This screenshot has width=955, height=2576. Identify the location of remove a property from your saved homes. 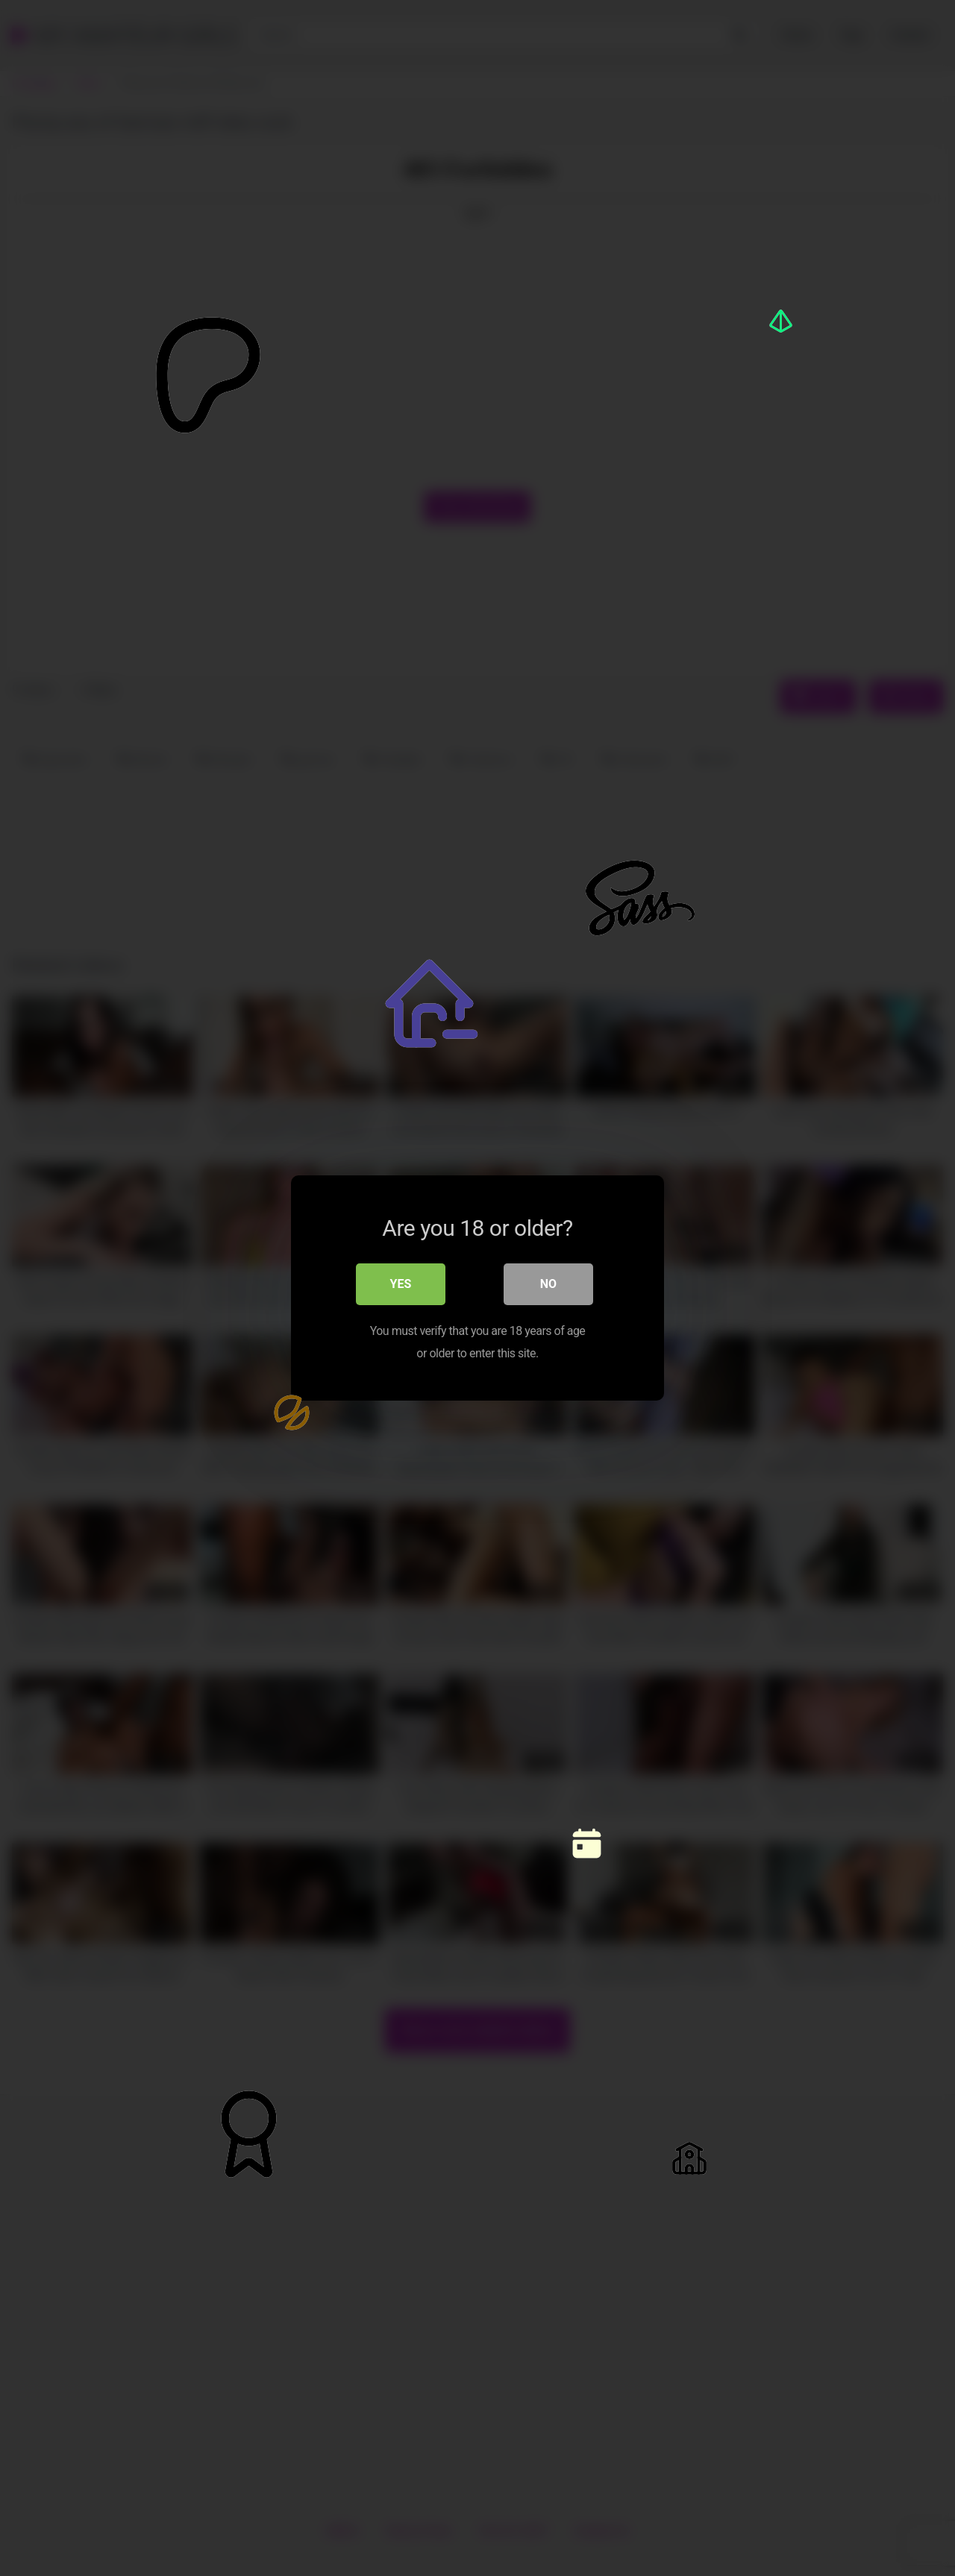
(429, 1003).